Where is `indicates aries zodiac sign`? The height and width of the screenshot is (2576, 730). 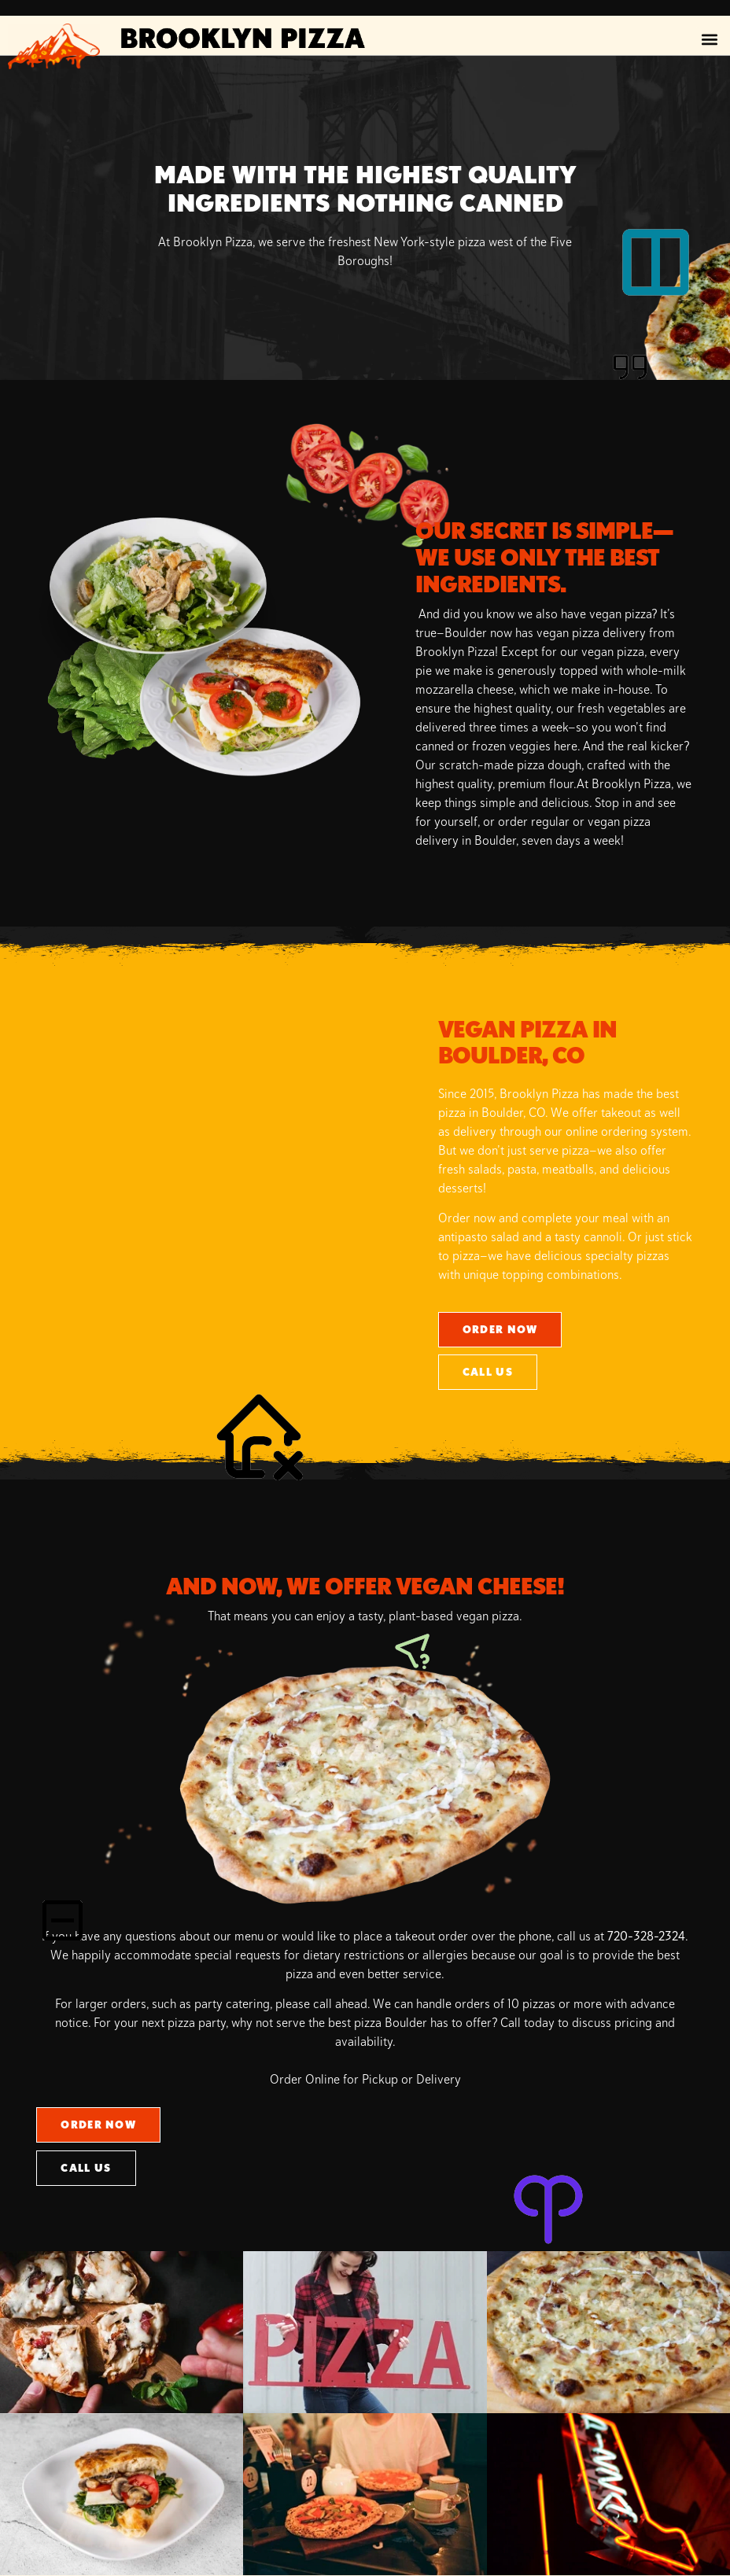 indicates aries zodiac sign is located at coordinates (548, 2209).